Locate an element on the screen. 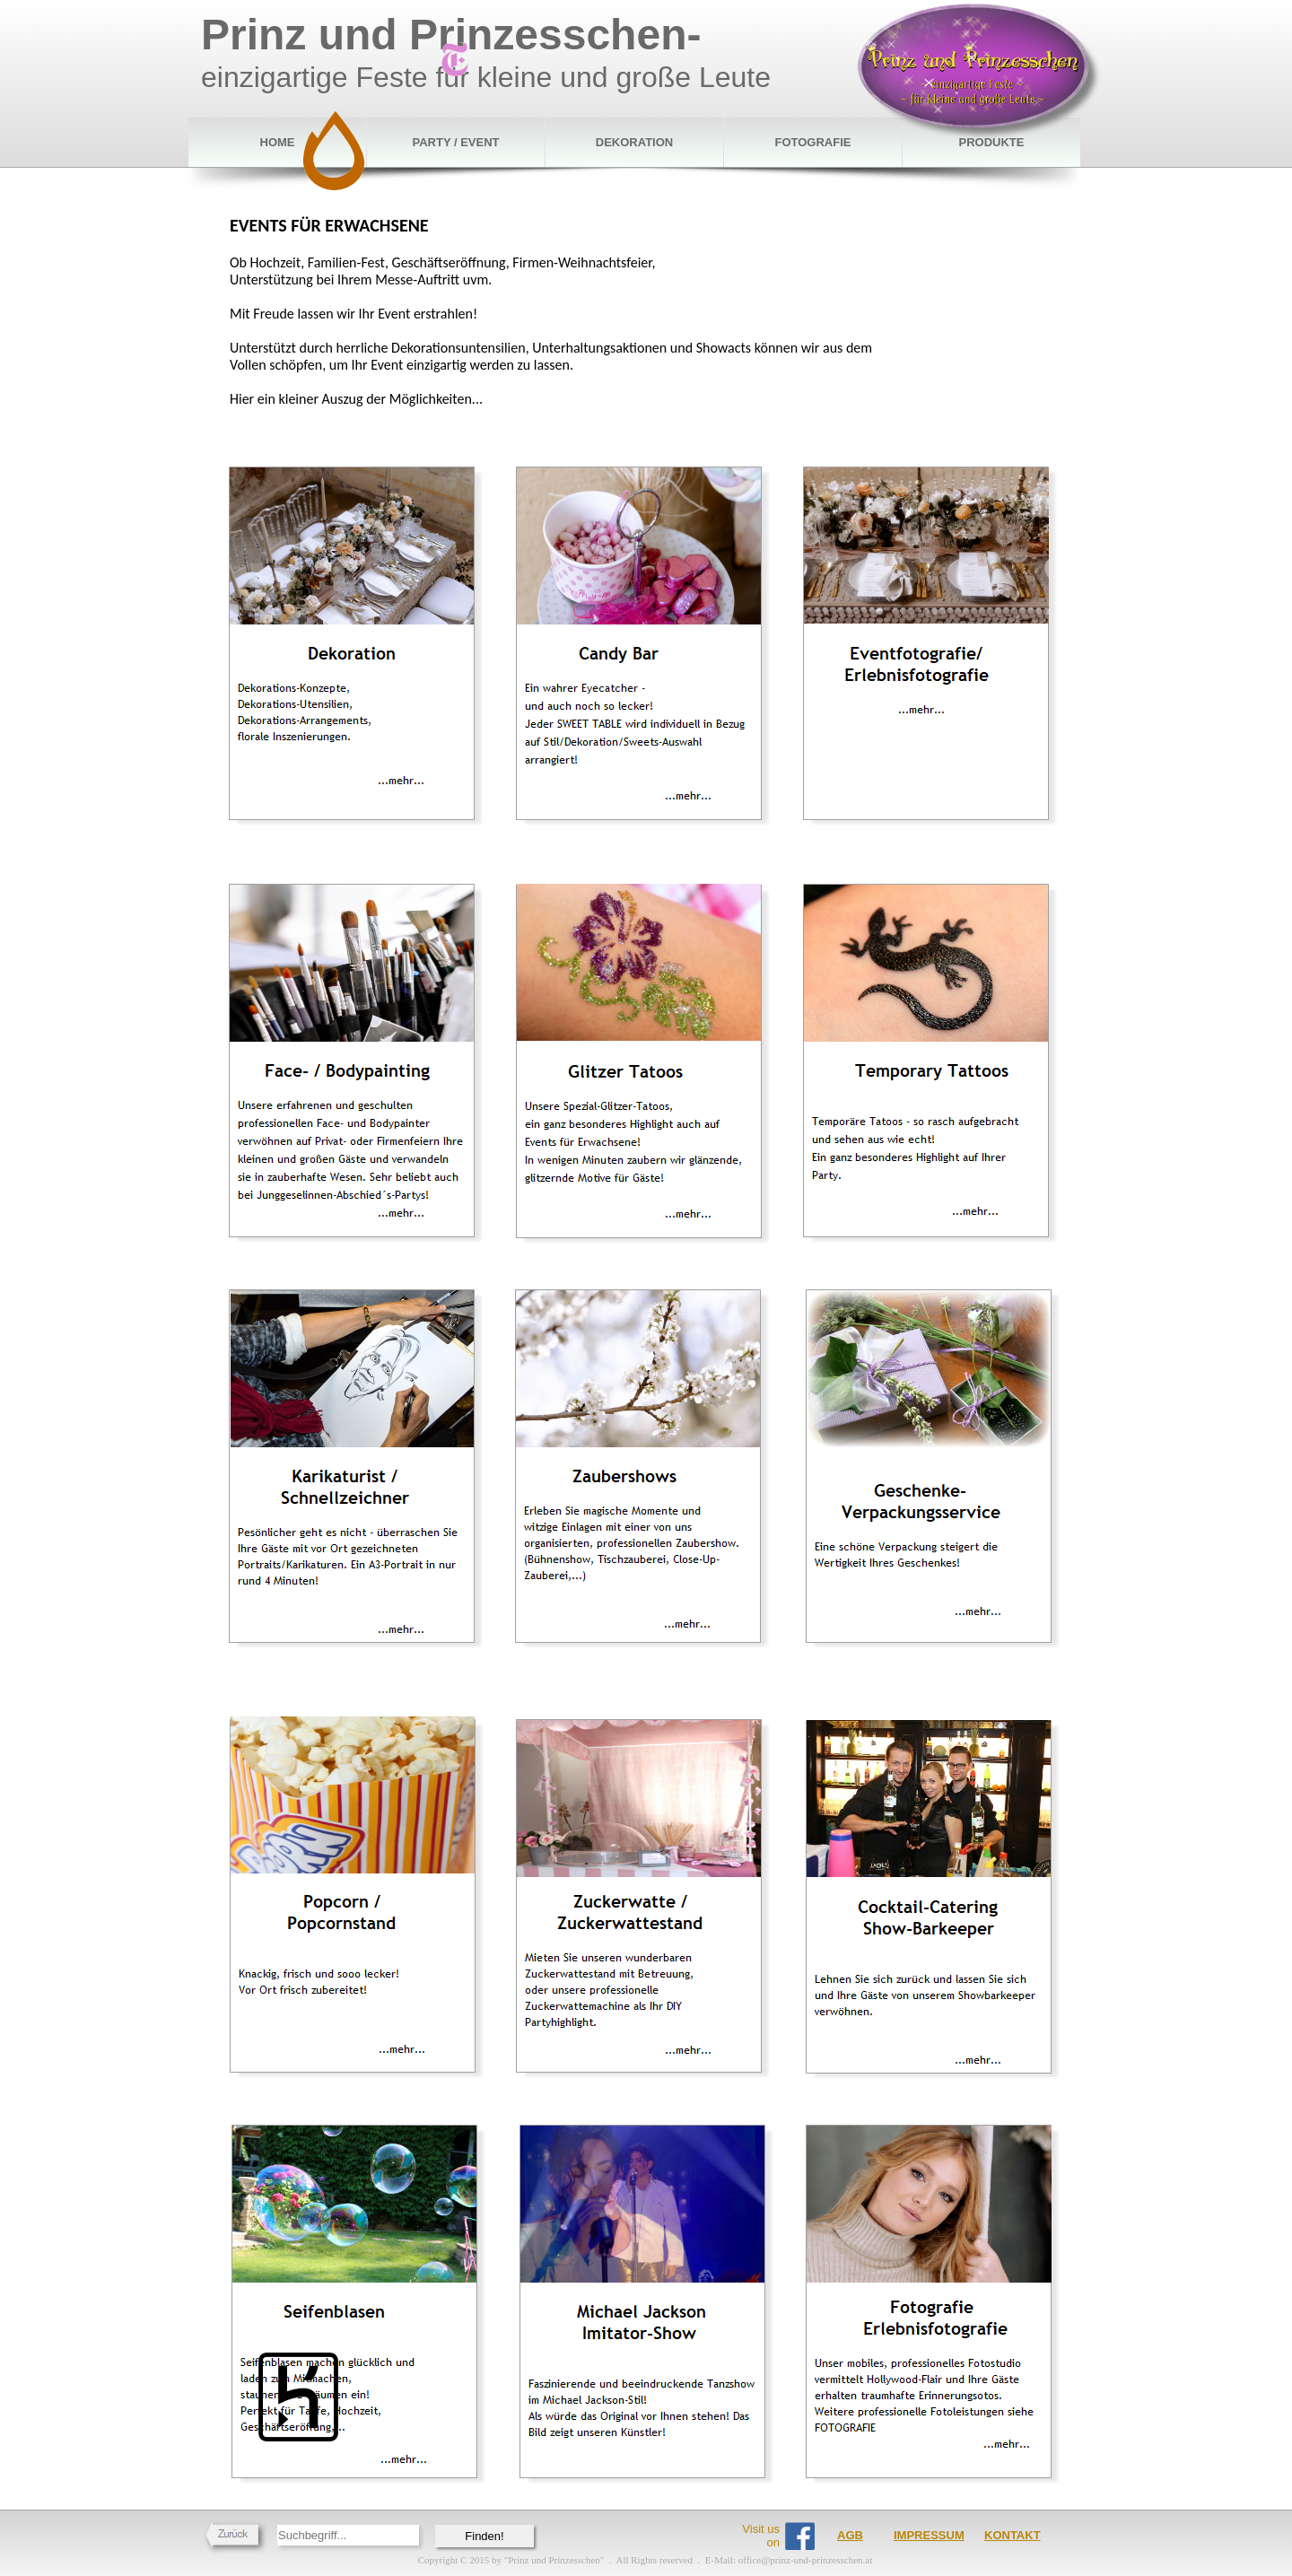 The image size is (1292, 2576). open the new york times app is located at coordinates (455, 59).